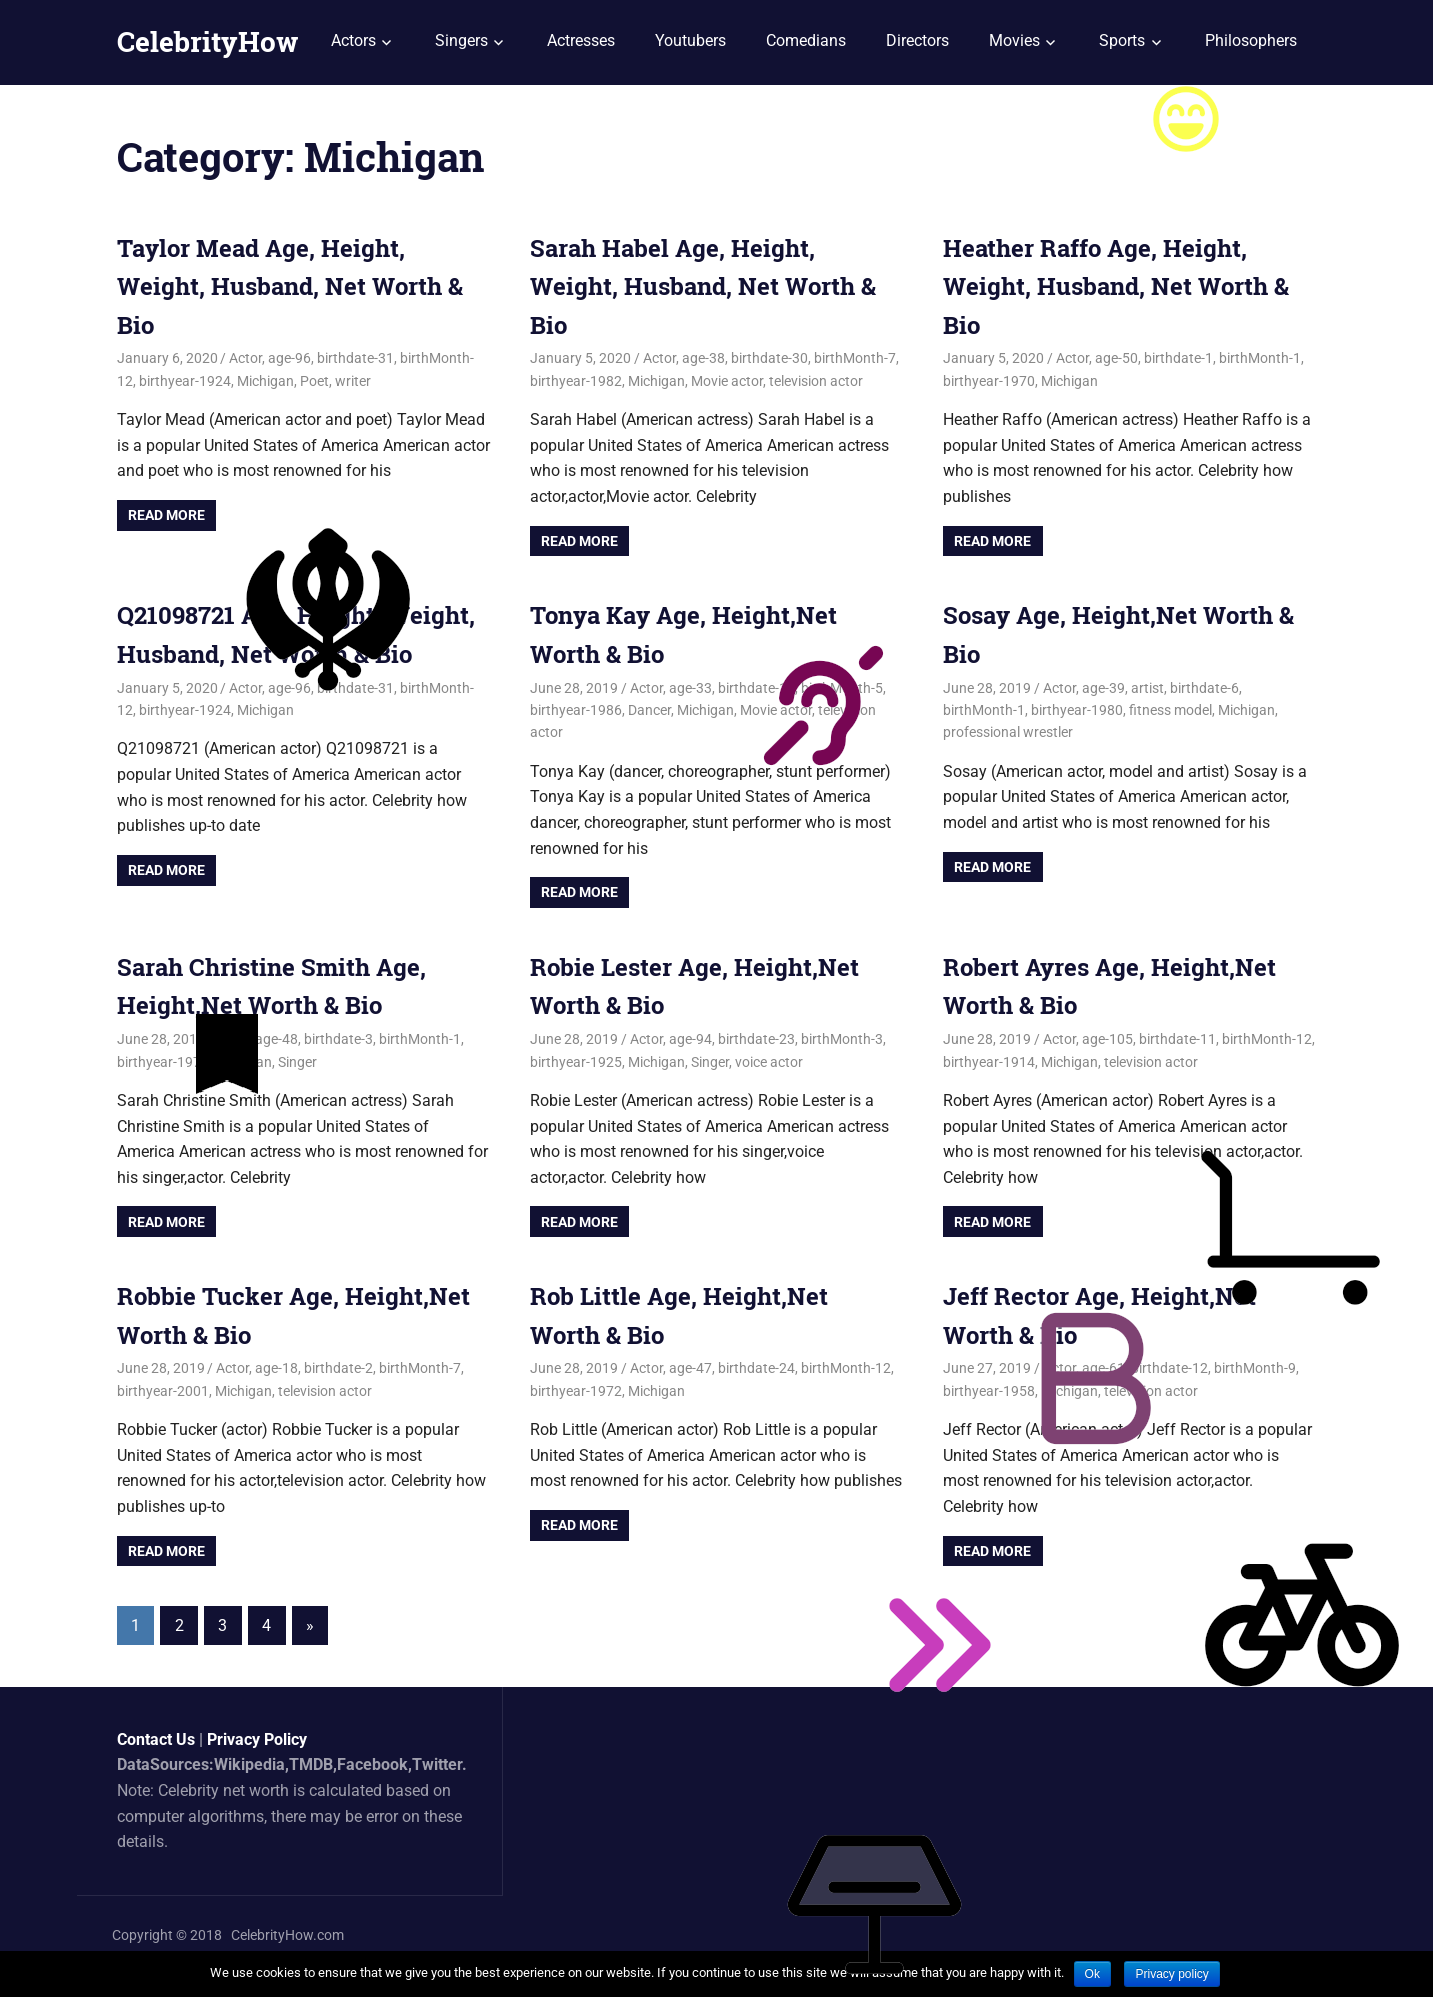 This screenshot has height=1997, width=1433. I want to click on react with a laughing emoji, so click(1186, 119).